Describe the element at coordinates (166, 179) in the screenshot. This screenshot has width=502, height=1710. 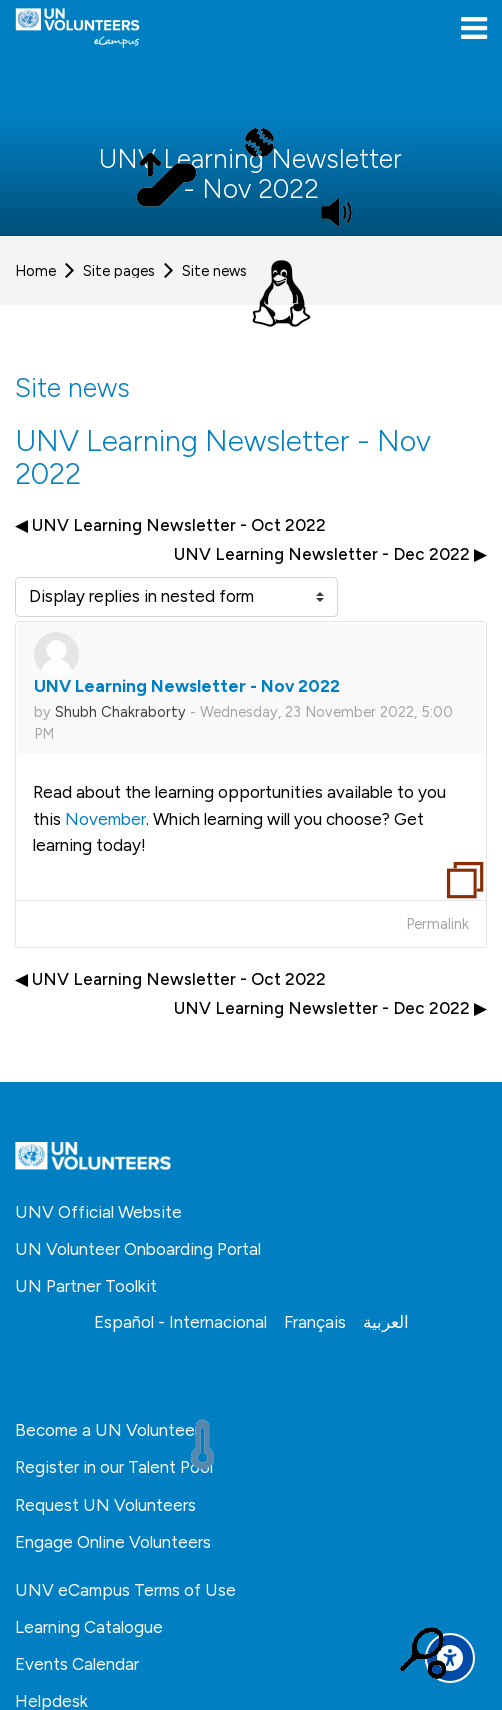
I see `escalator going up` at that location.